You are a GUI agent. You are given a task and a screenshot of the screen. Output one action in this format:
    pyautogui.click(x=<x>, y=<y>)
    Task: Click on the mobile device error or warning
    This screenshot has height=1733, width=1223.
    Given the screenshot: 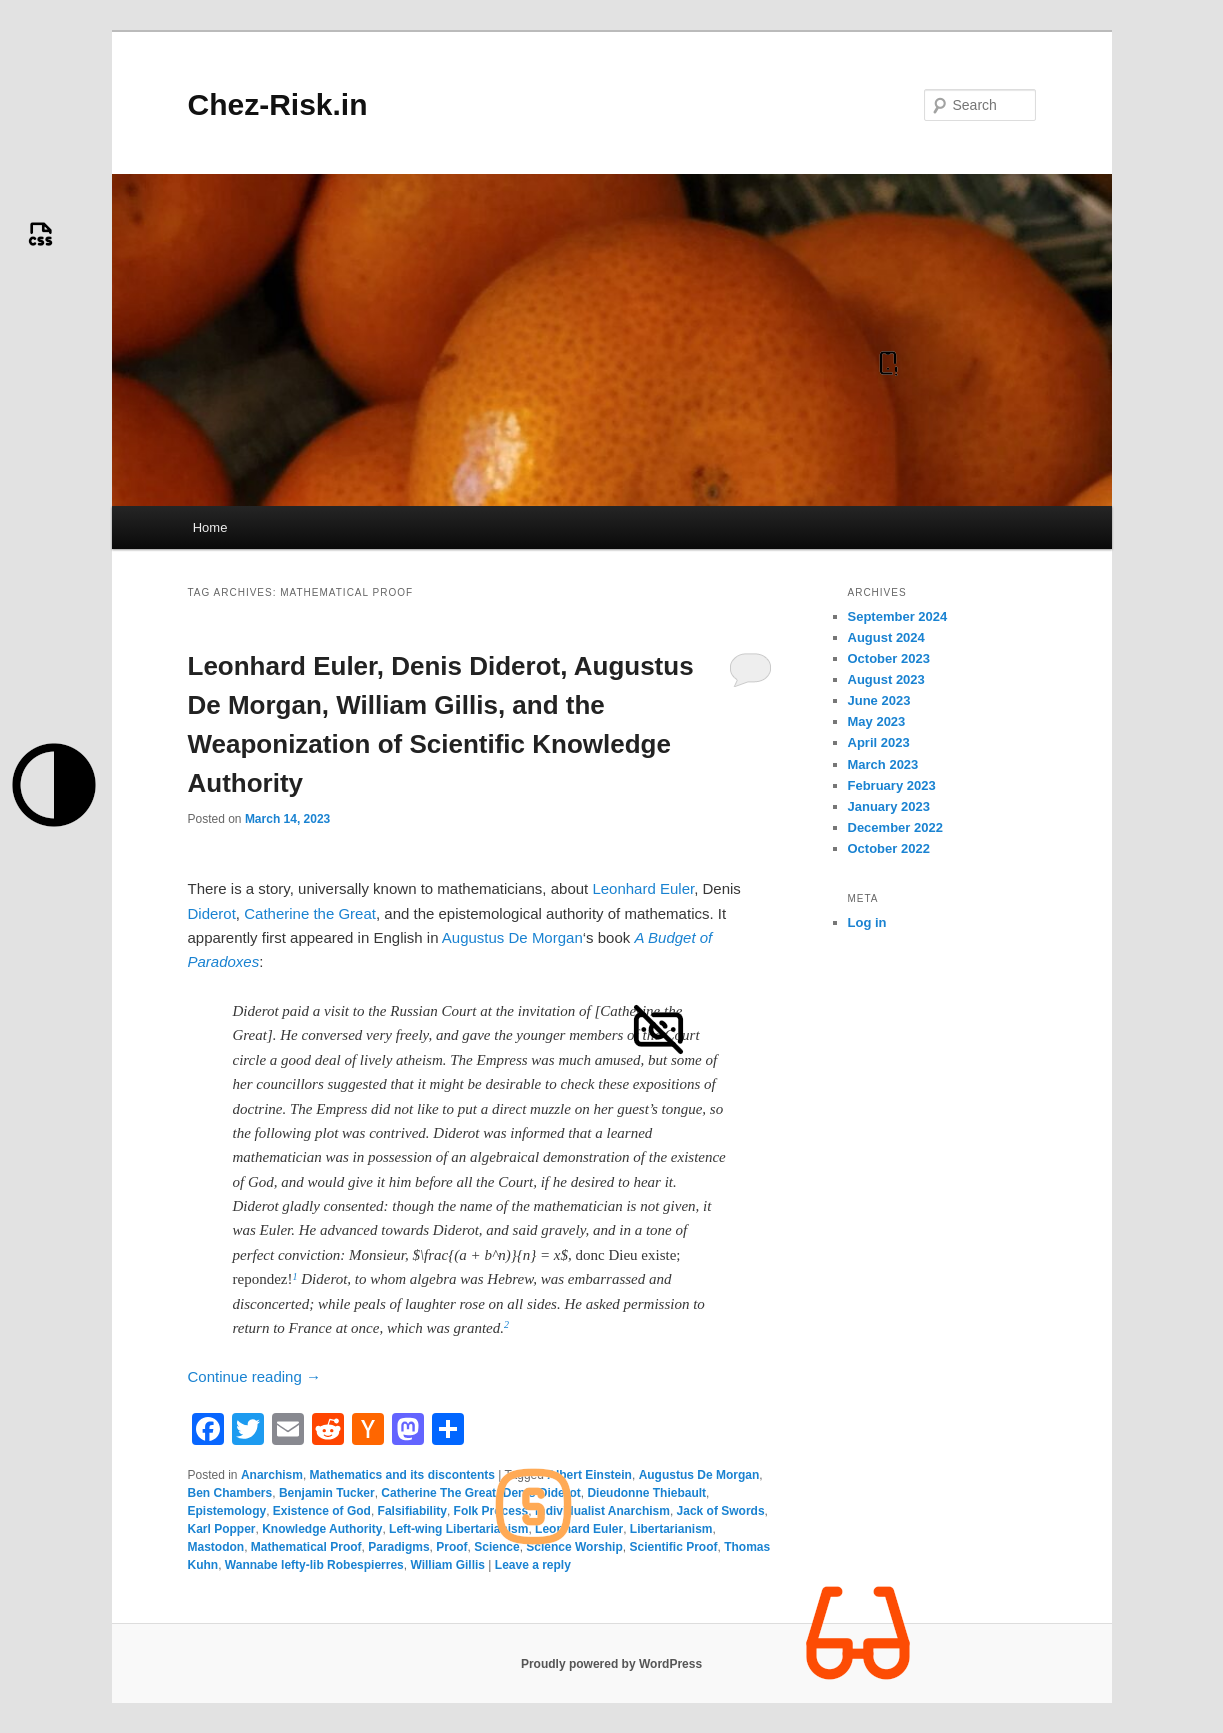 What is the action you would take?
    pyautogui.click(x=888, y=363)
    